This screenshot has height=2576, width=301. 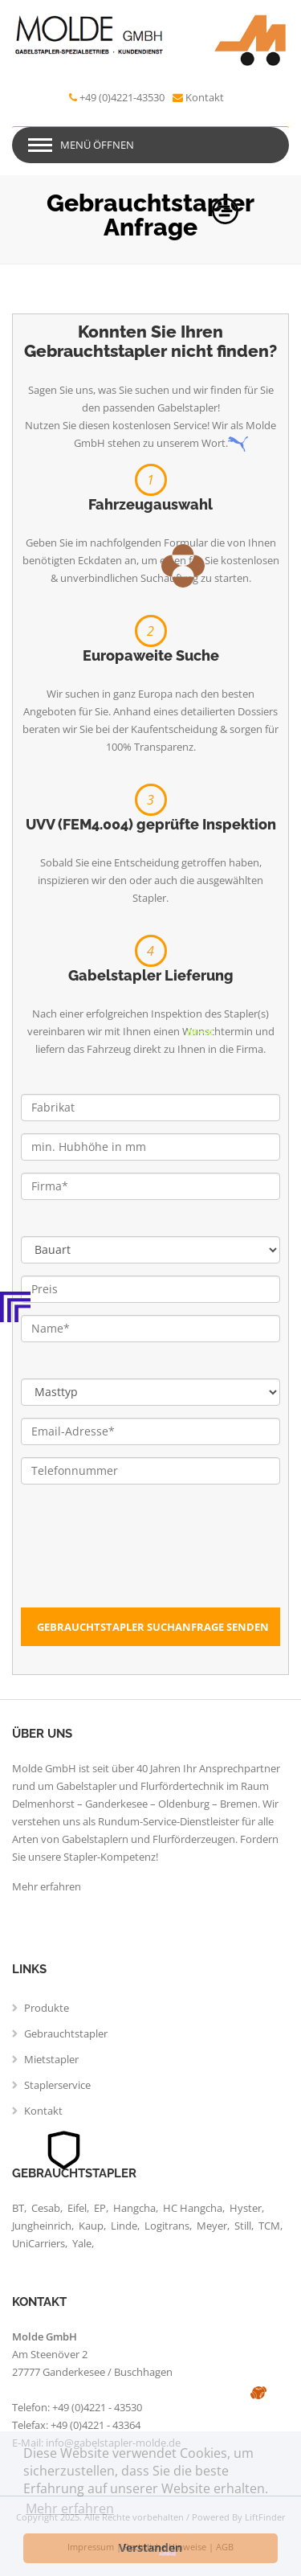 What do you see at coordinates (167, 2553) in the screenshot?
I see `airbus company logo` at bounding box center [167, 2553].